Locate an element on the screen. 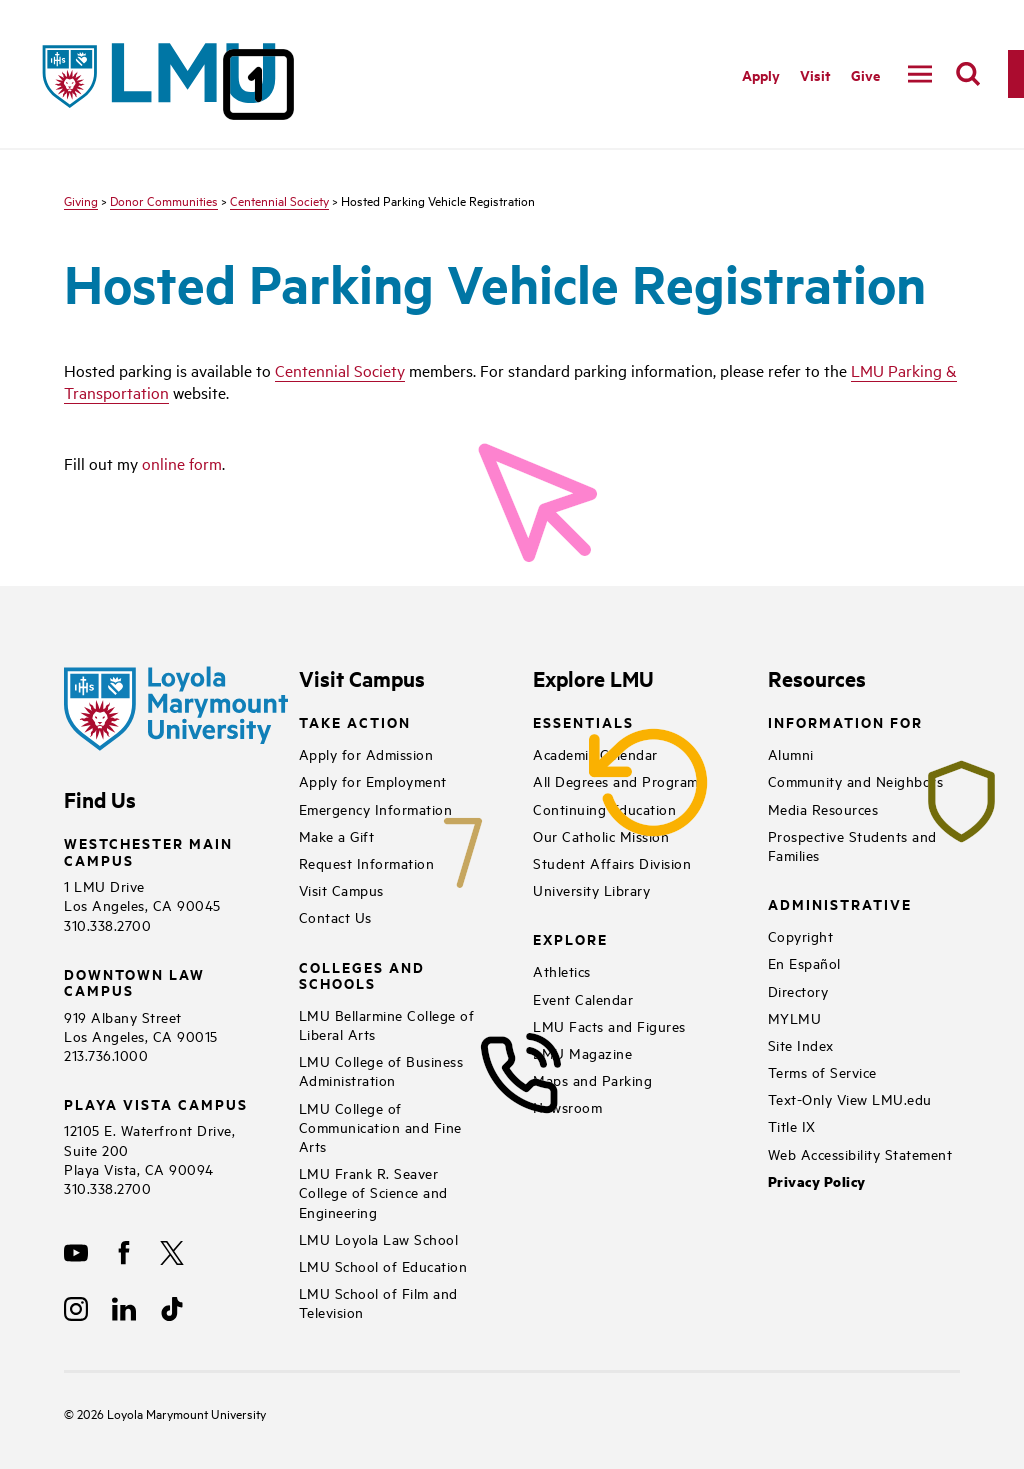 The height and width of the screenshot is (1469, 1024). make a phone call is located at coordinates (519, 1075).